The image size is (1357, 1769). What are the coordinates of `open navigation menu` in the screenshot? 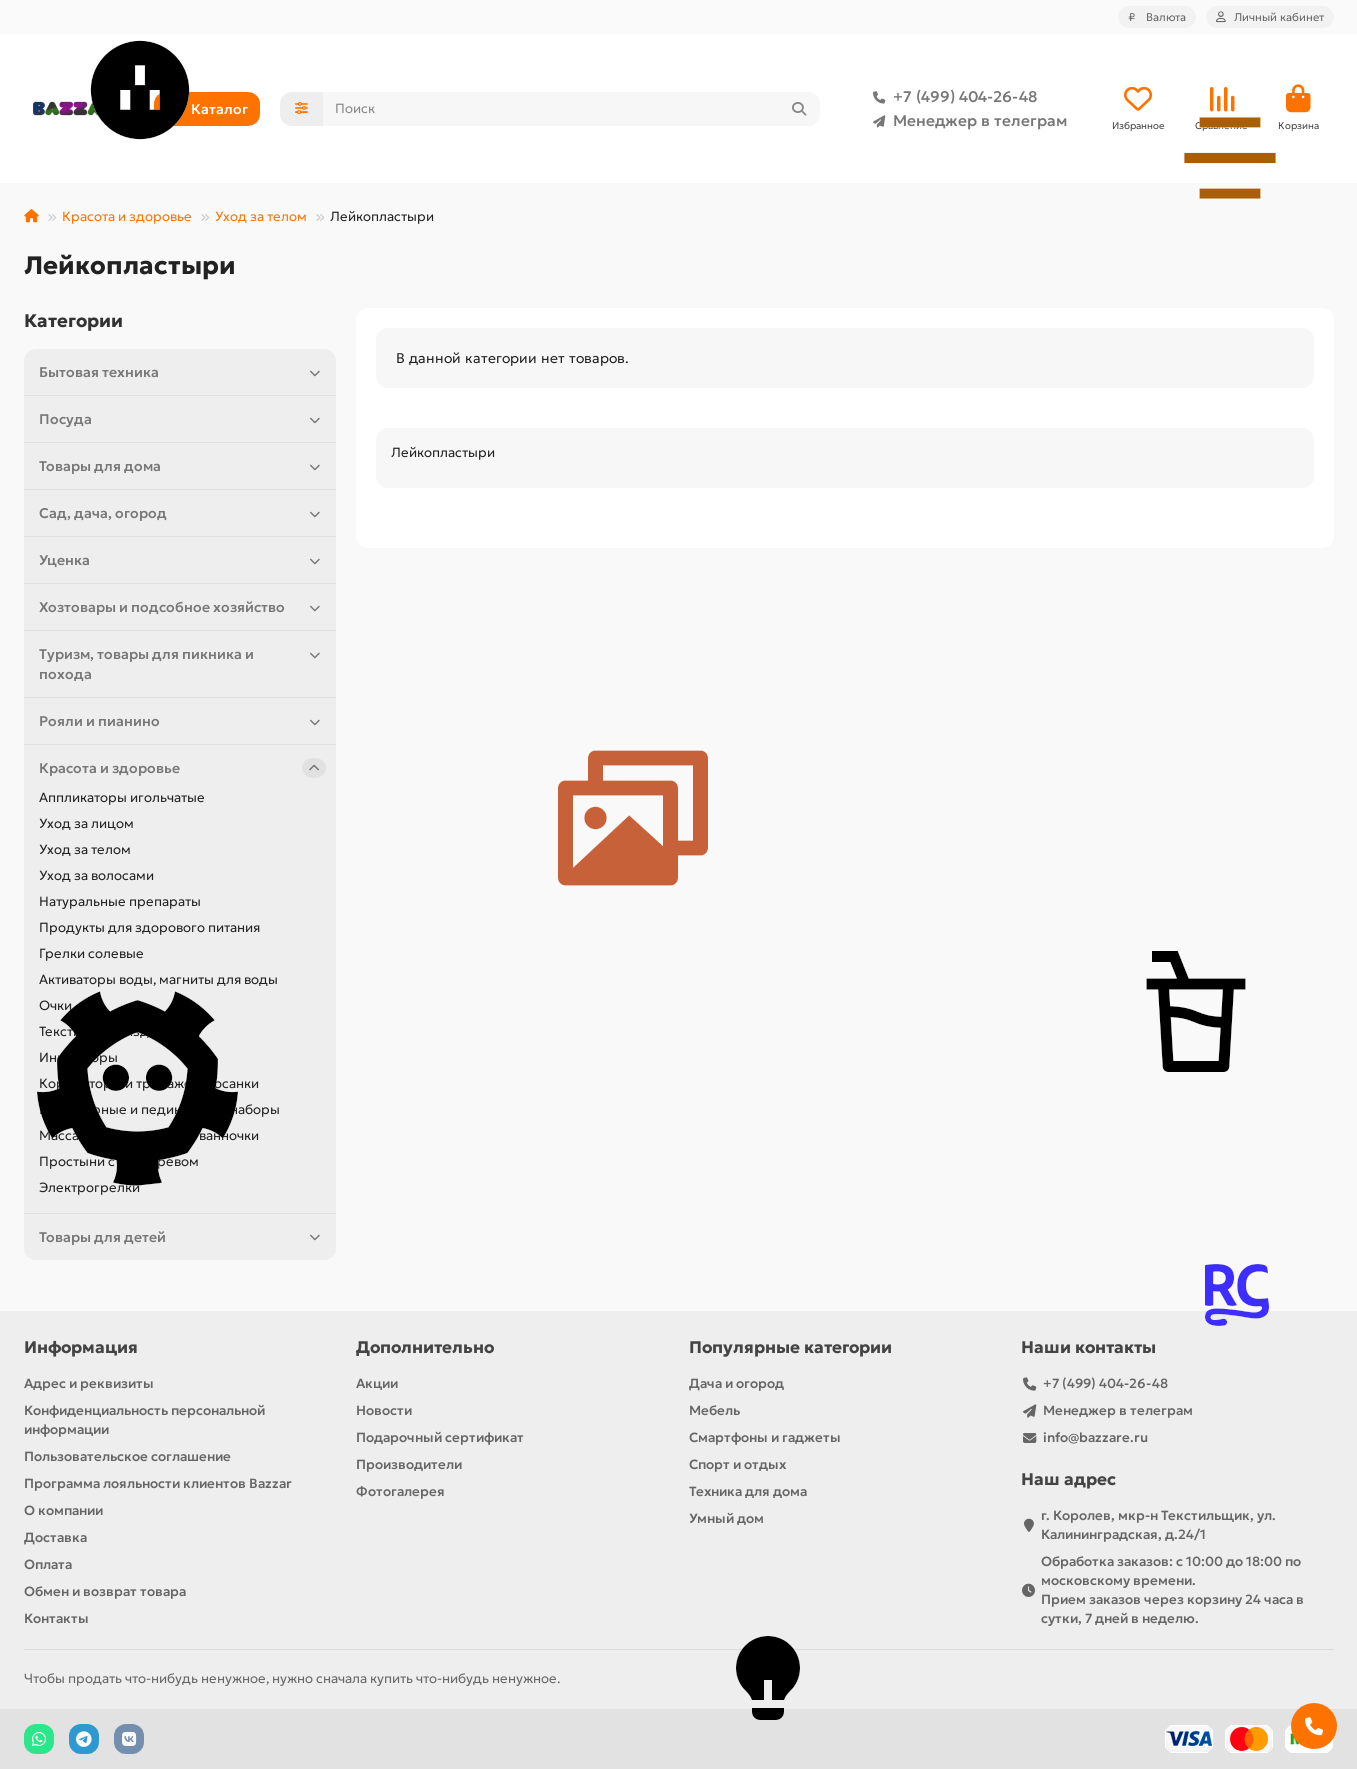 It's located at (1230, 158).